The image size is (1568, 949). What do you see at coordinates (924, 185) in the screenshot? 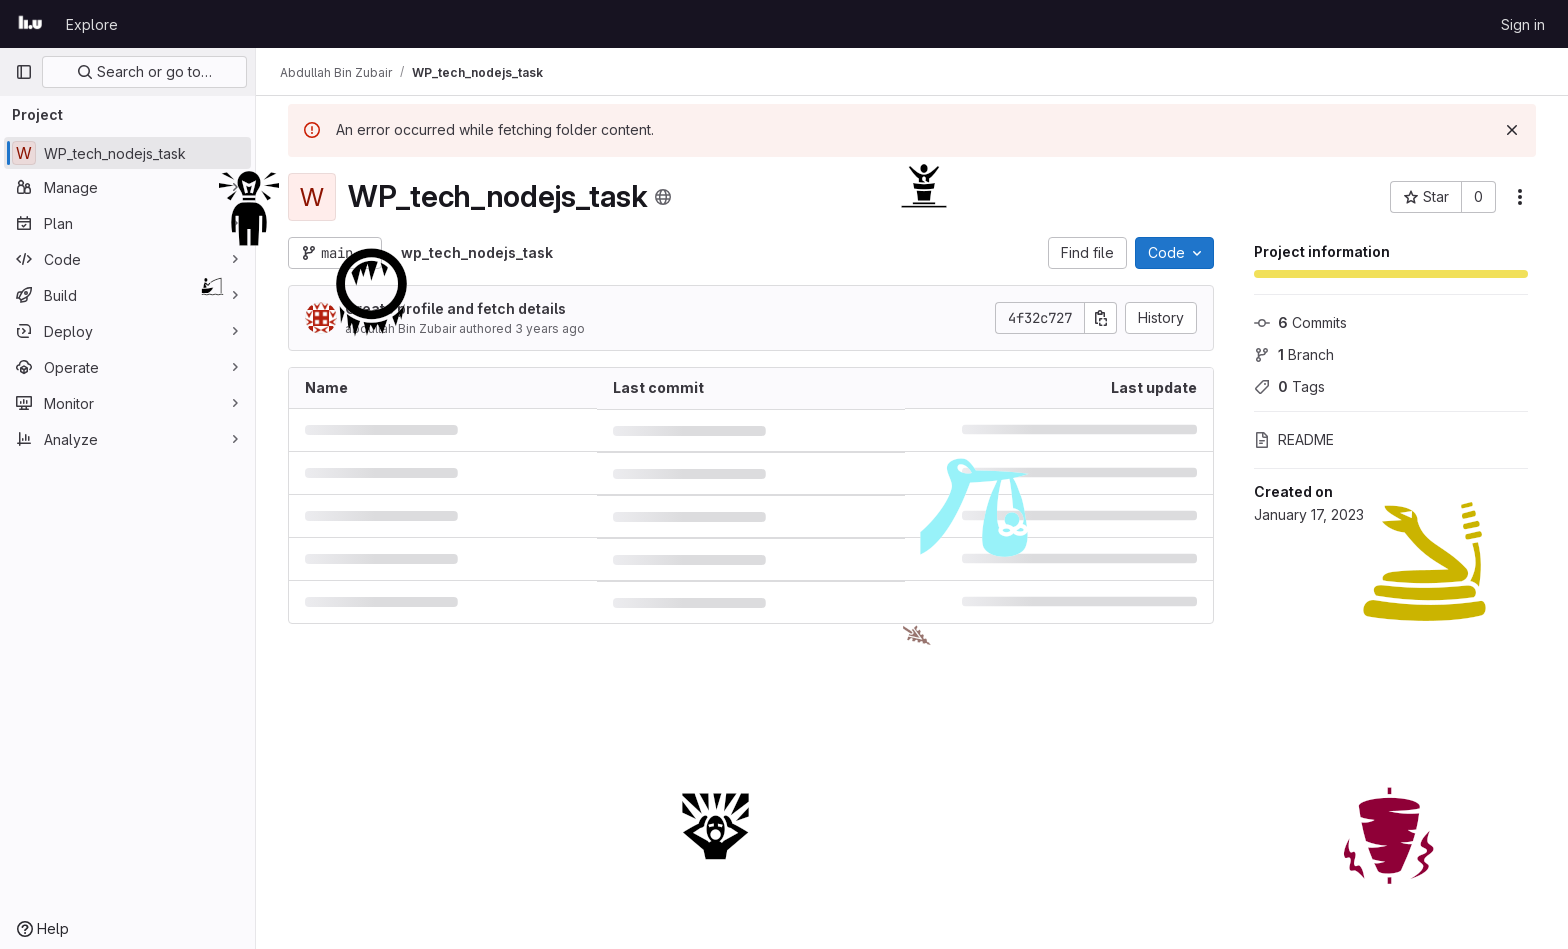
I see `access public speaking or presentation mode` at bounding box center [924, 185].